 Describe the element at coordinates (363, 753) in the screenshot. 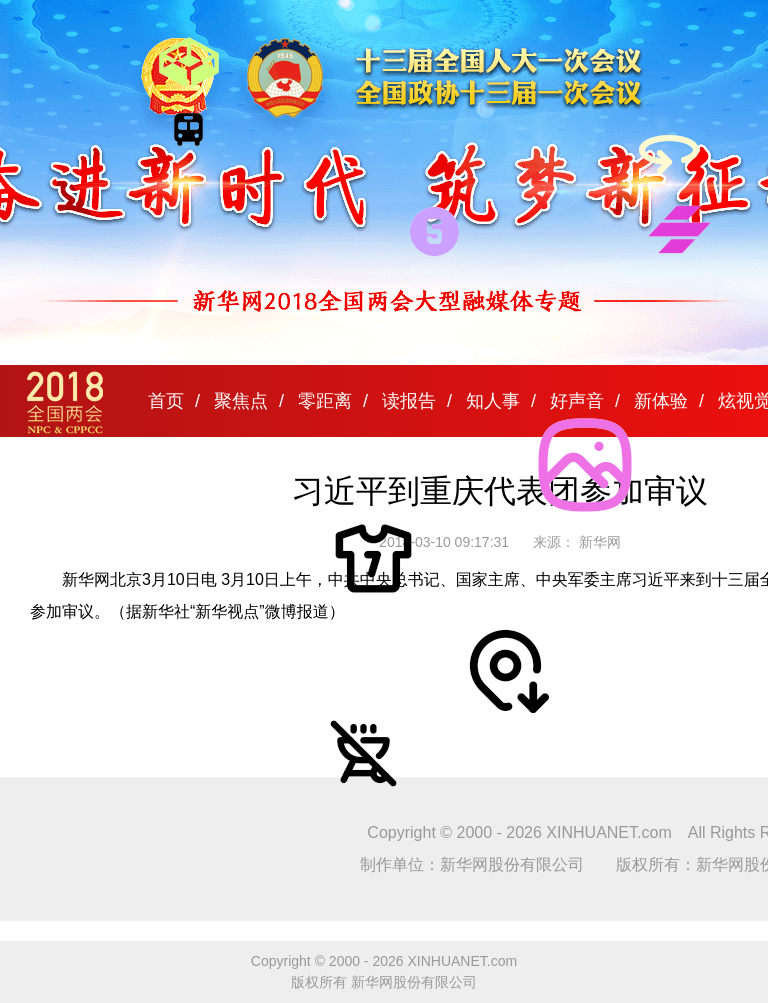

I see `grilling or barbecue feature disabled` at that location.